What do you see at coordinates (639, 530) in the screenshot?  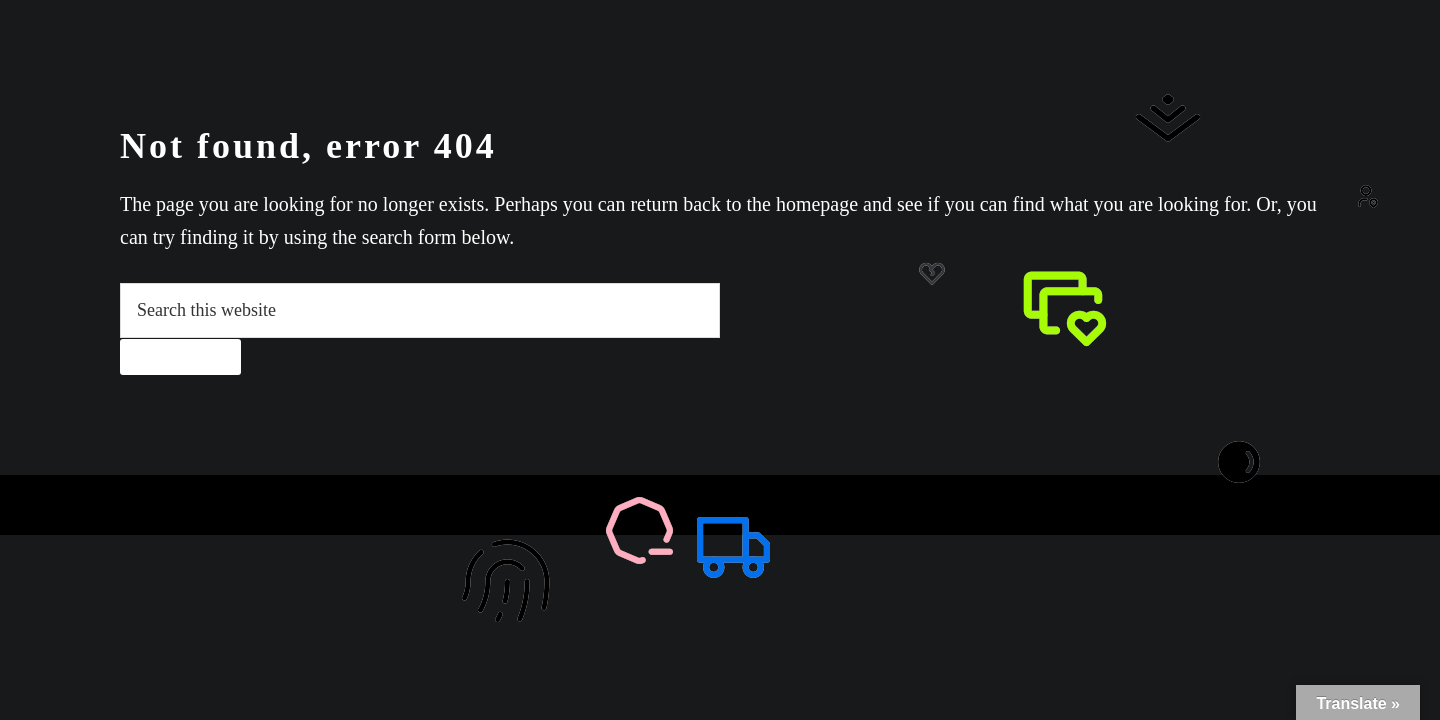 I see `remove or delete an item with a warning` at bounding box center [639, 530].